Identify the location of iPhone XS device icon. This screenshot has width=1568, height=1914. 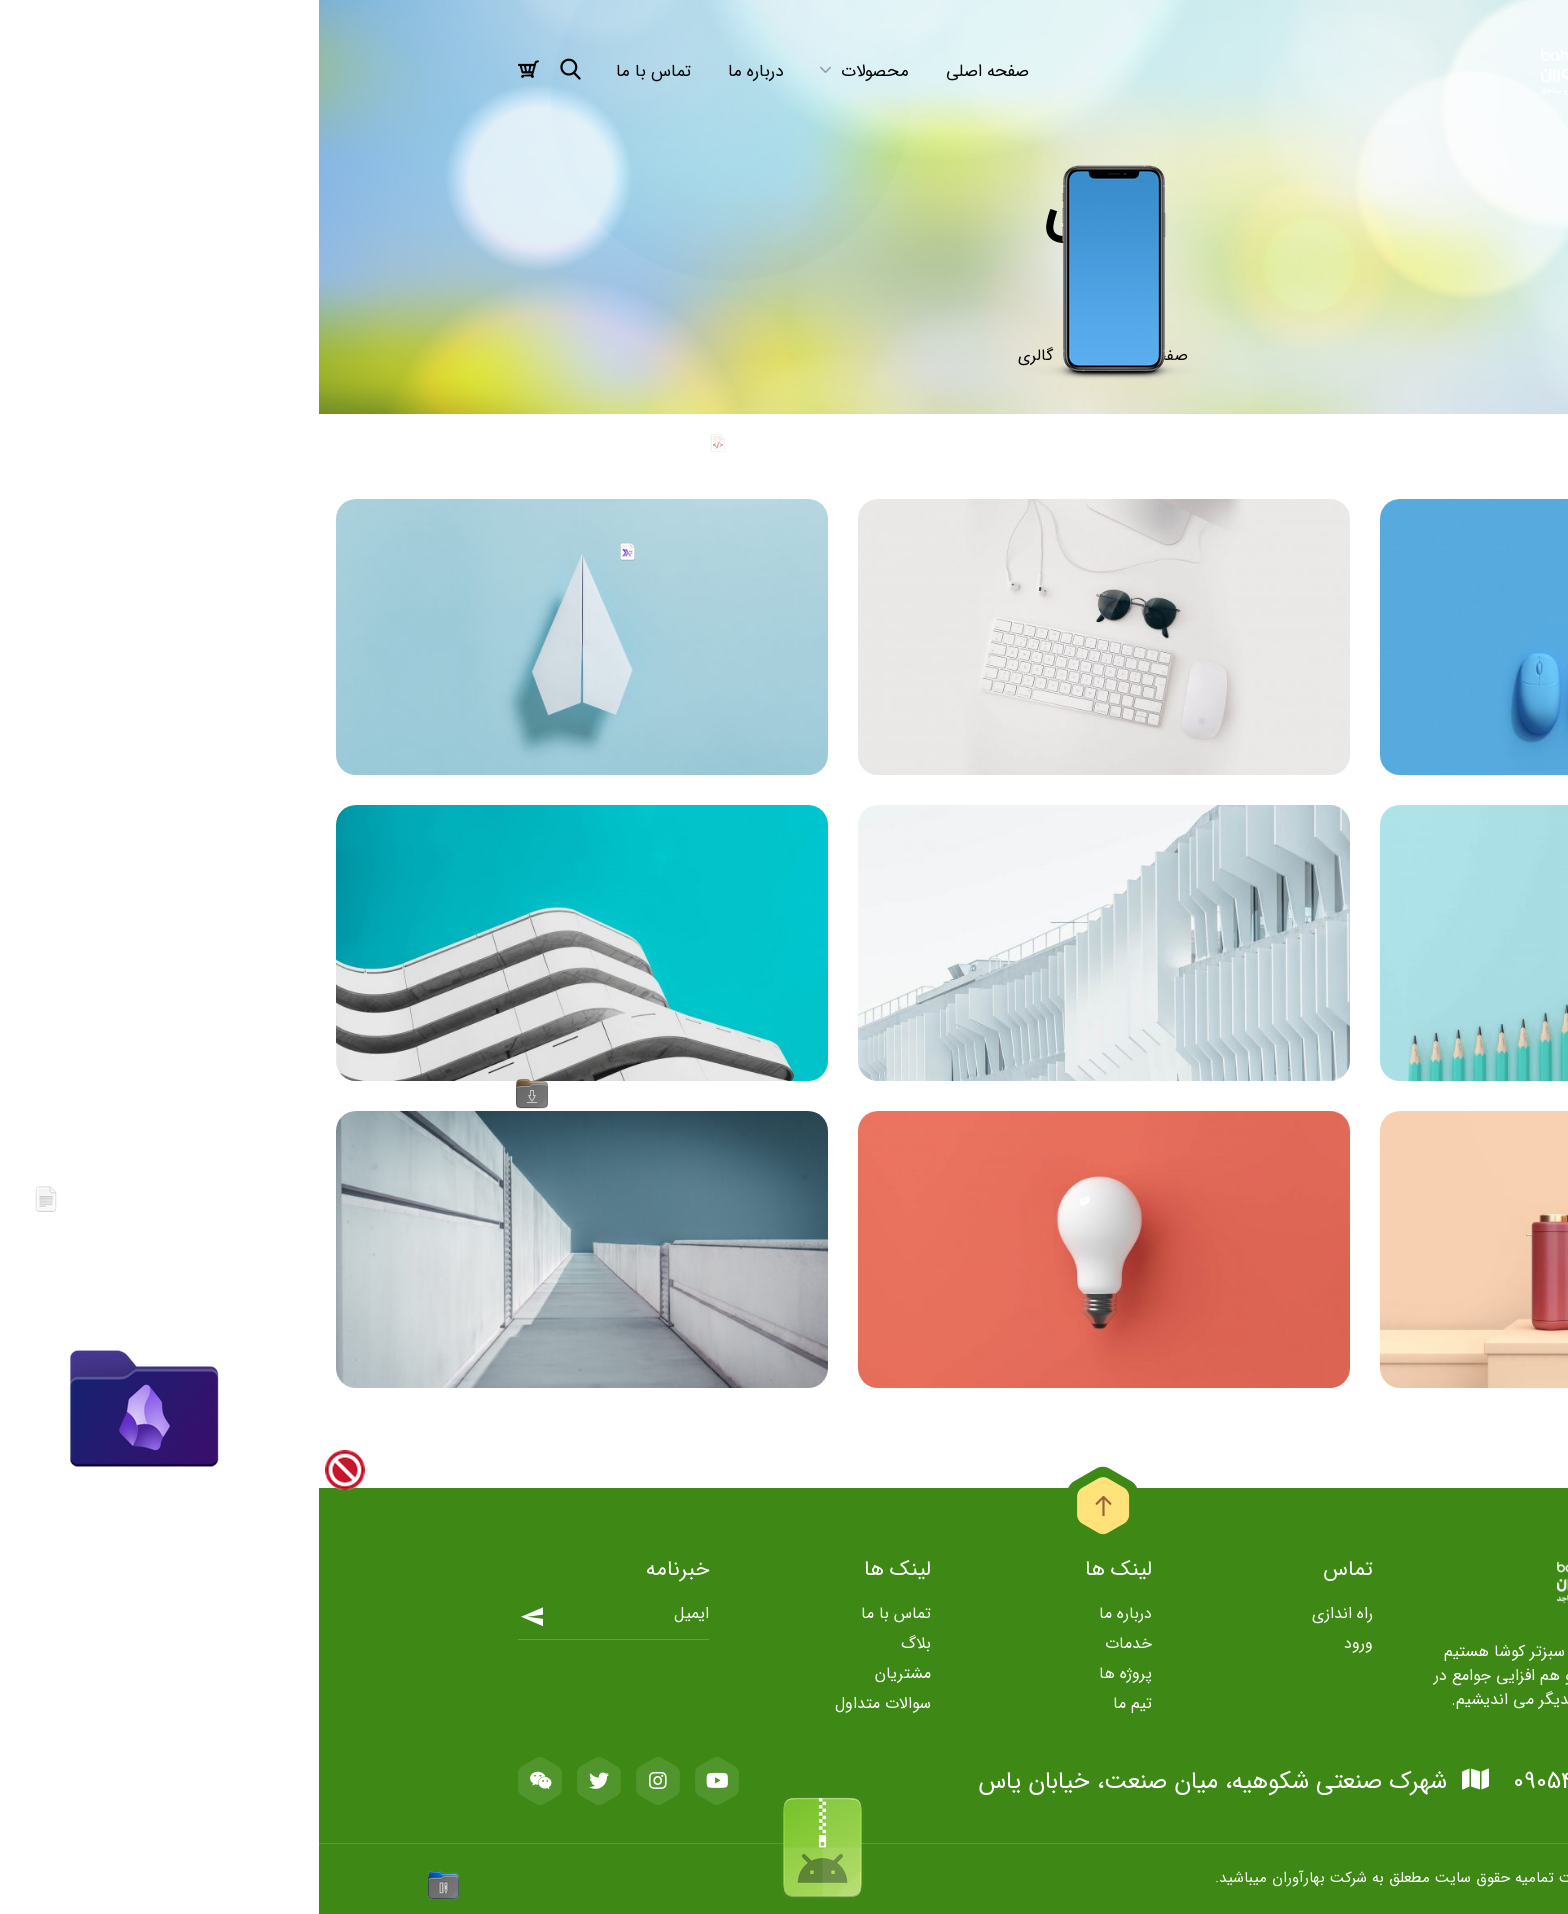
(1114, 272).